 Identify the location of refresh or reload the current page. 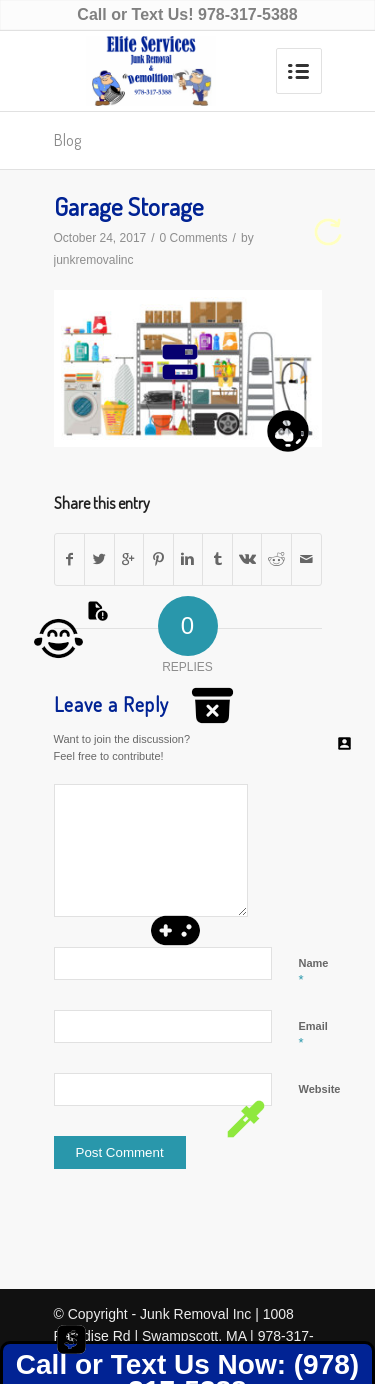
(328, 232).